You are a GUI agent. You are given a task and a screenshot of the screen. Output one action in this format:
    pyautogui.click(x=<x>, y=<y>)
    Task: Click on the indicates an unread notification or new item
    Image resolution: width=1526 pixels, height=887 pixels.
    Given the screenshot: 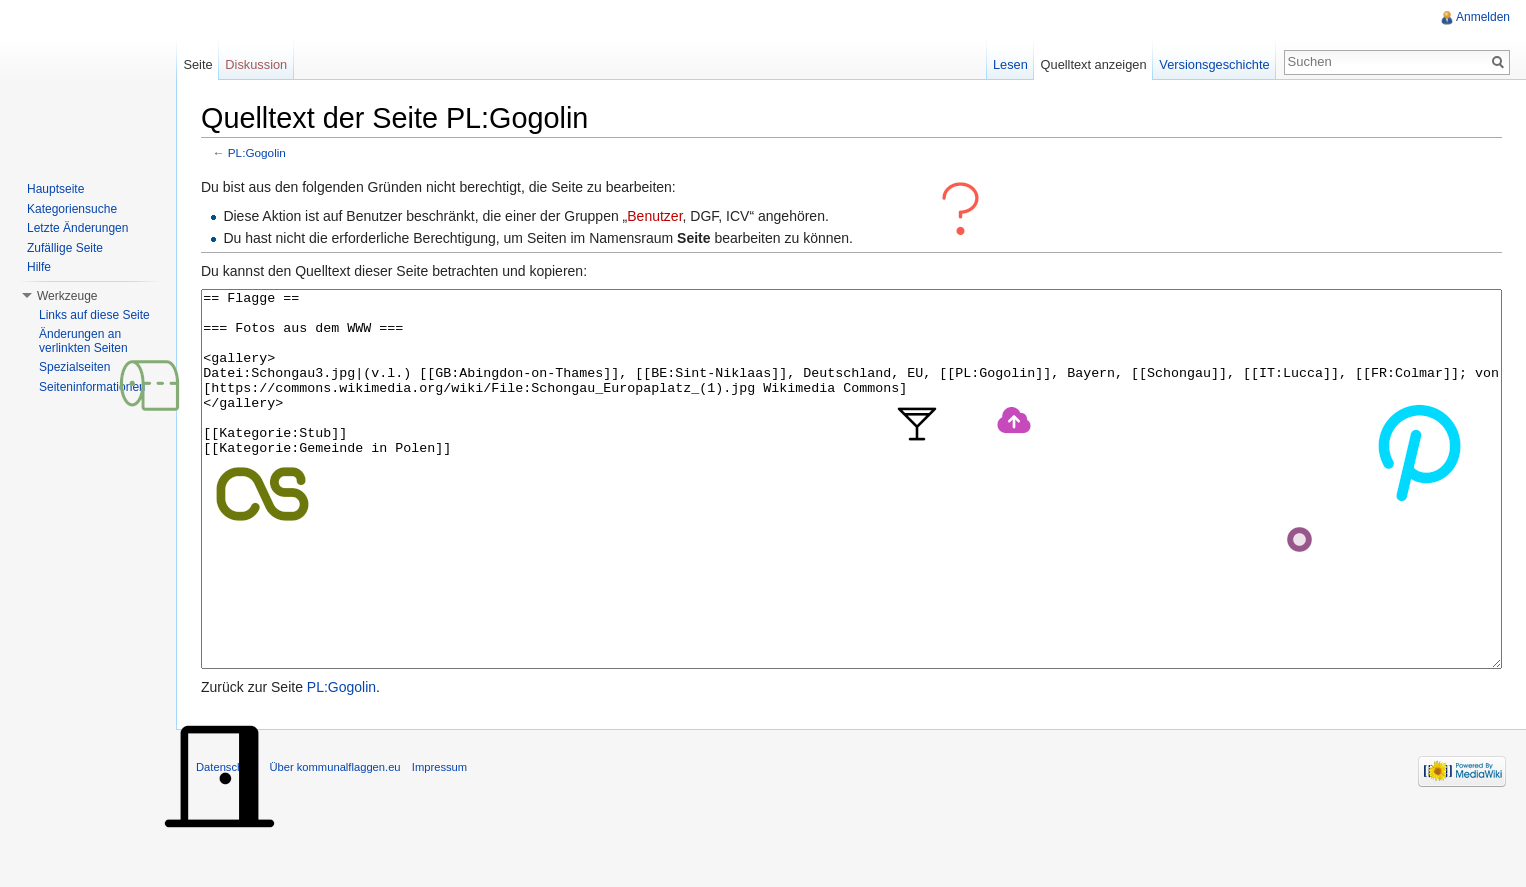 What is the action you would take?
    pyautogui.click(x=1299, y=539)
    